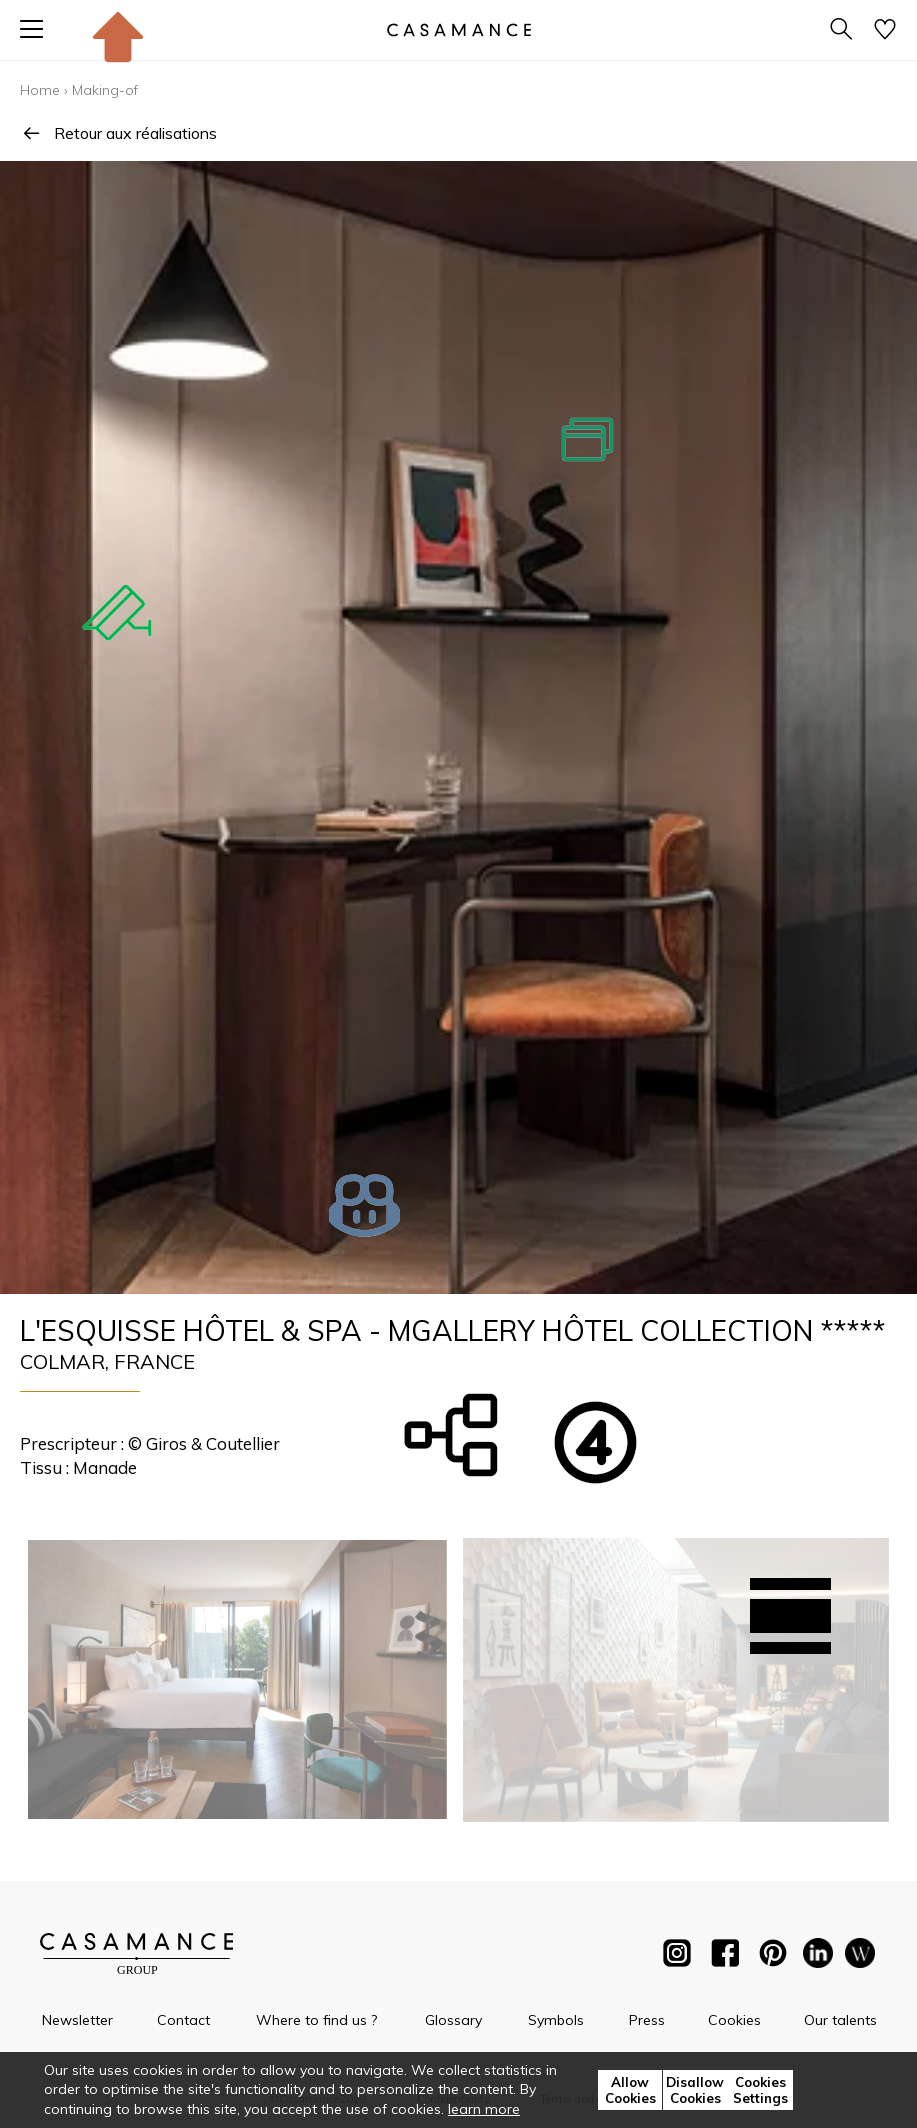 Image resolution: width=917 pixels, height=2128 pixels. Describe the element at coordinates (118, 39) in the screenshot. I see `upload a file or content` at that location.